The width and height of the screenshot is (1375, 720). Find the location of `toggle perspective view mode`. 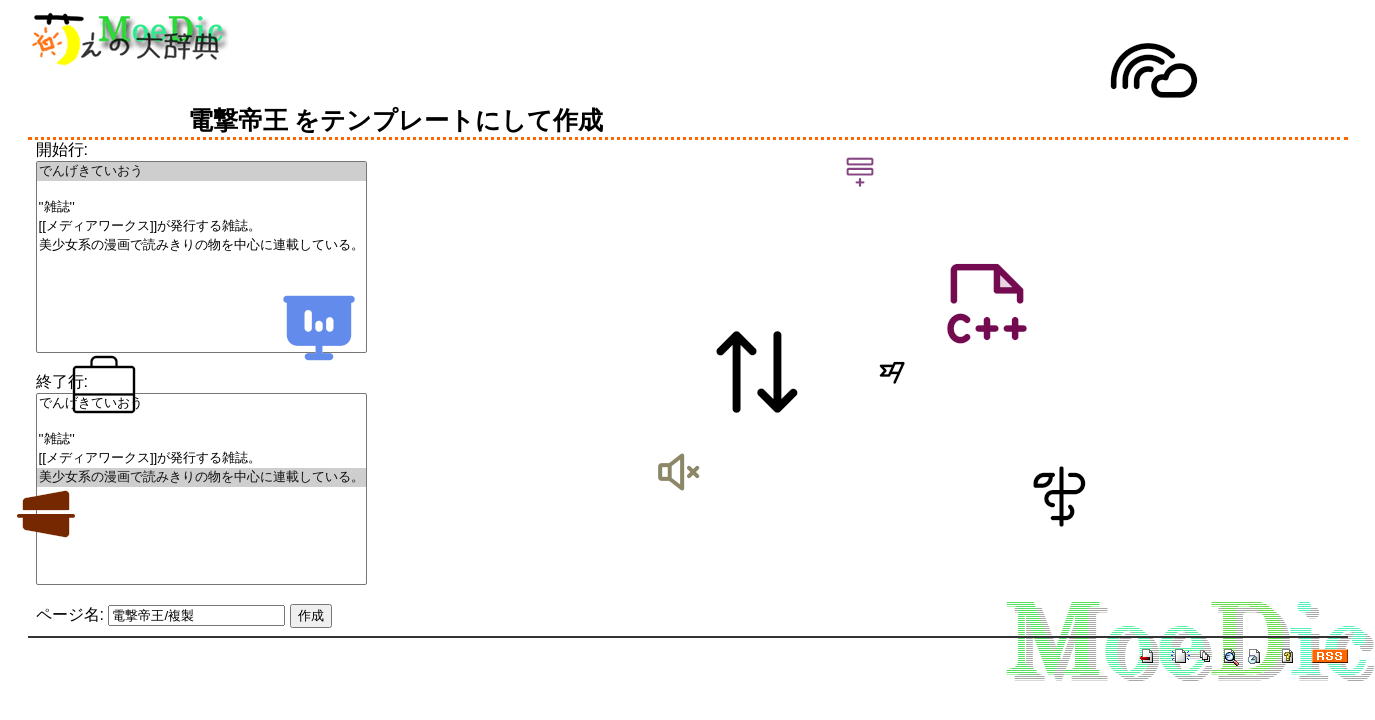

toggle perspective view mode is located at coordinates (46, 514).